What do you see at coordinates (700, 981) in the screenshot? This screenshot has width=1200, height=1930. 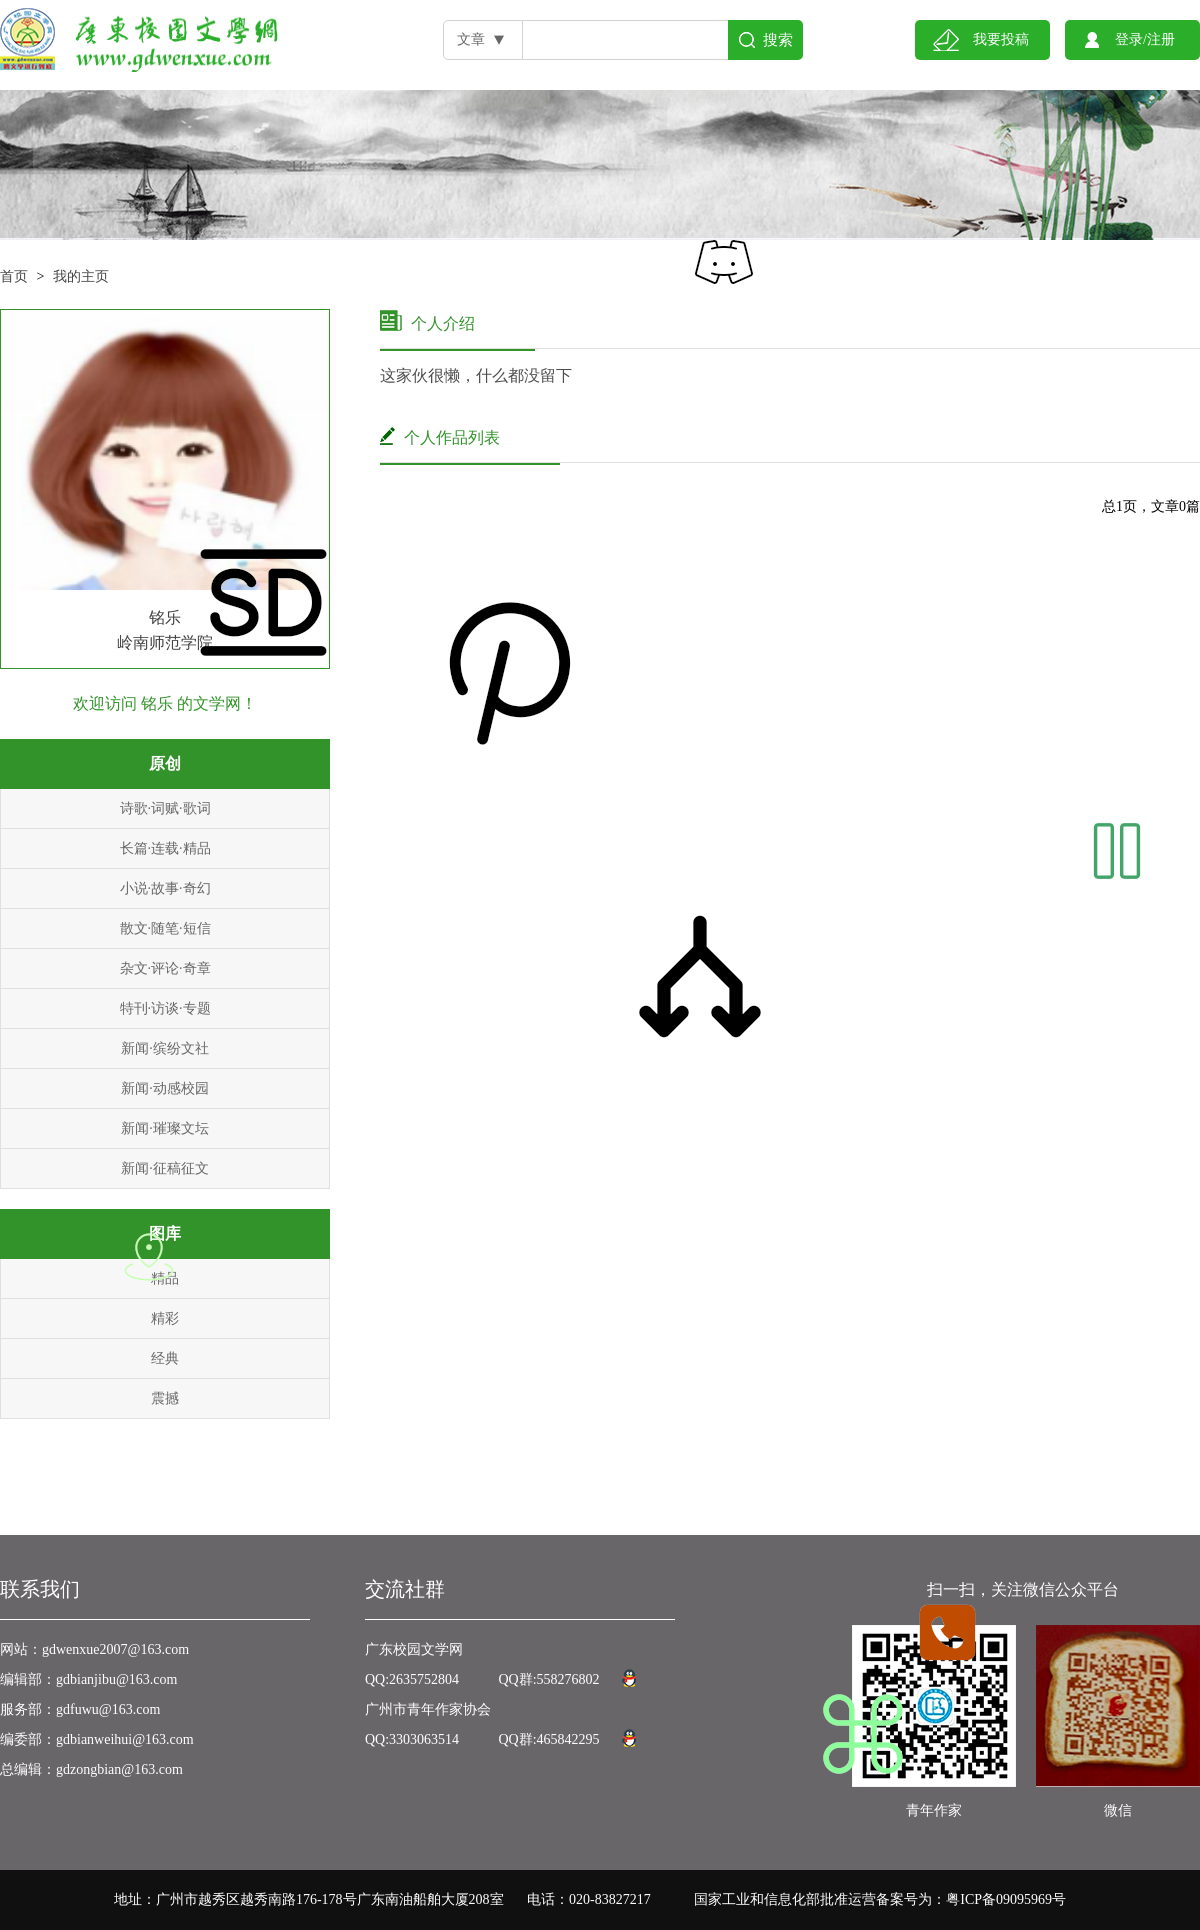 I see `split content into multiple paths` at bounding box center [700, 981].